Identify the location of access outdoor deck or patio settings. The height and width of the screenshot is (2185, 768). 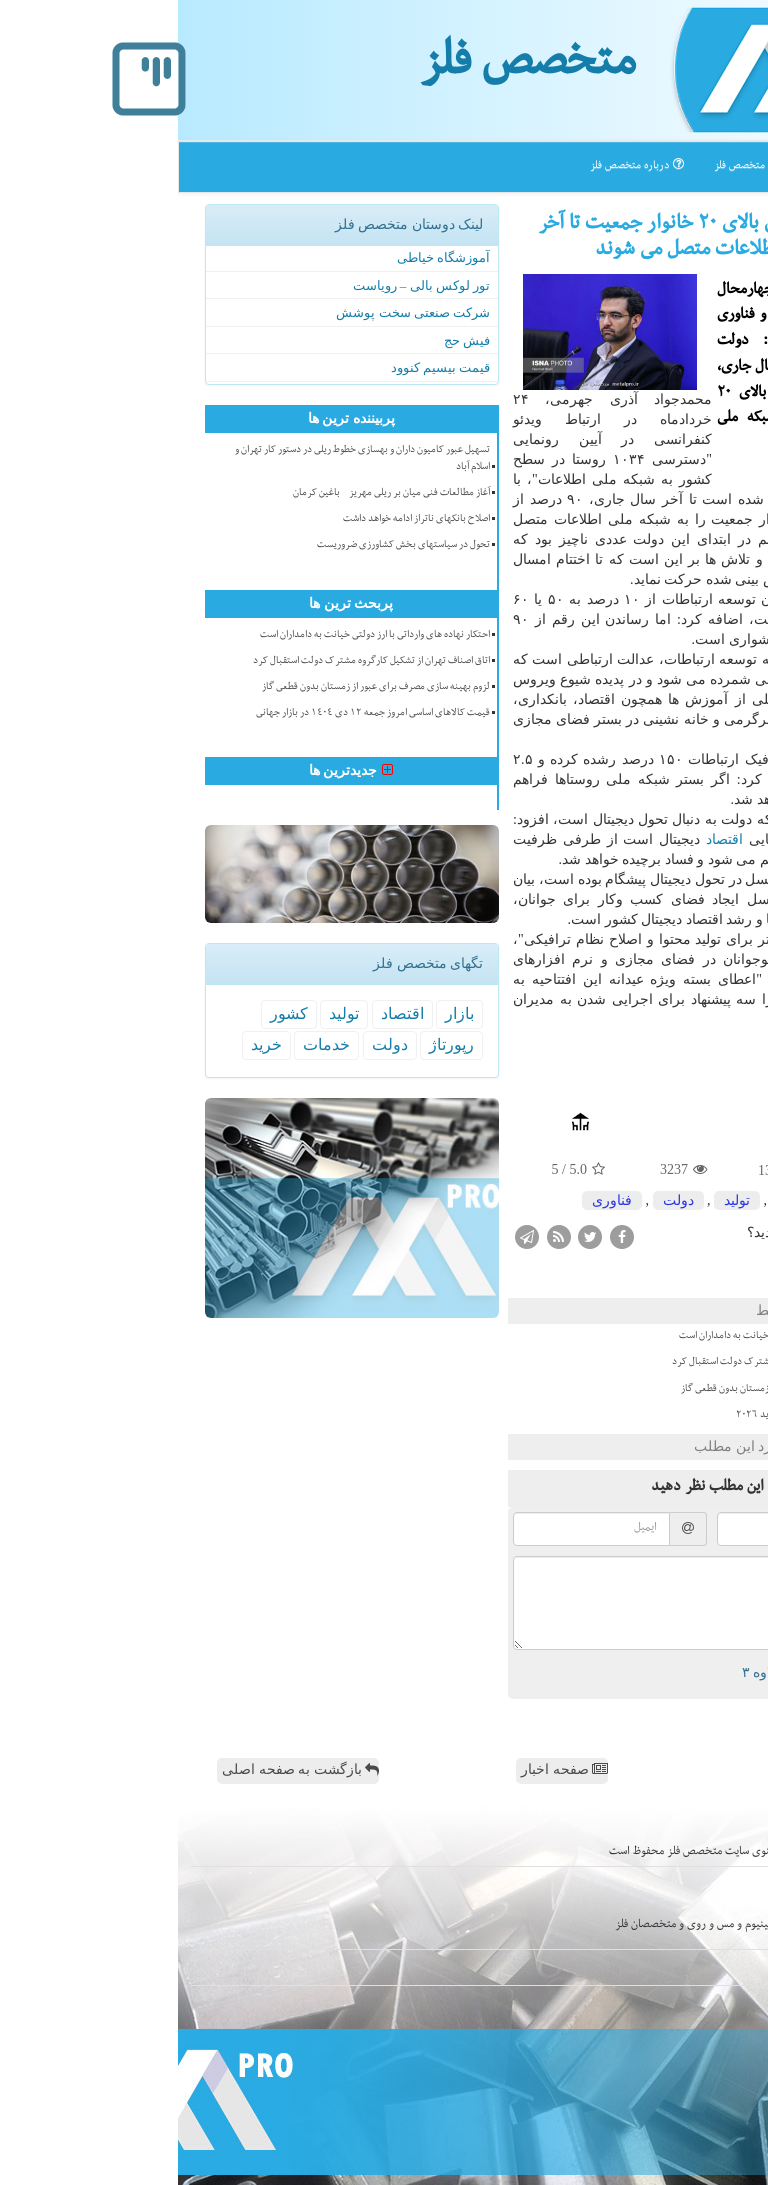
(580, 1121).